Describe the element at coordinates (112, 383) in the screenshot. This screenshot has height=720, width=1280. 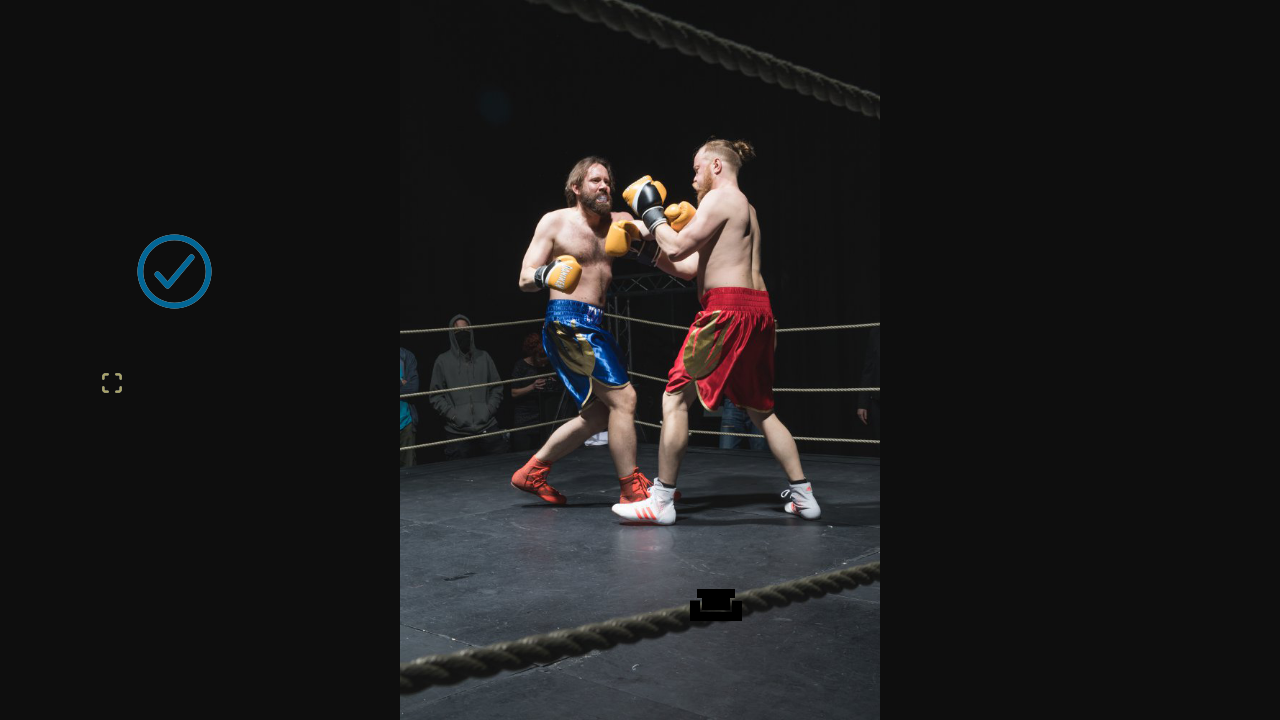
I see `crop or resize an image` at that location.